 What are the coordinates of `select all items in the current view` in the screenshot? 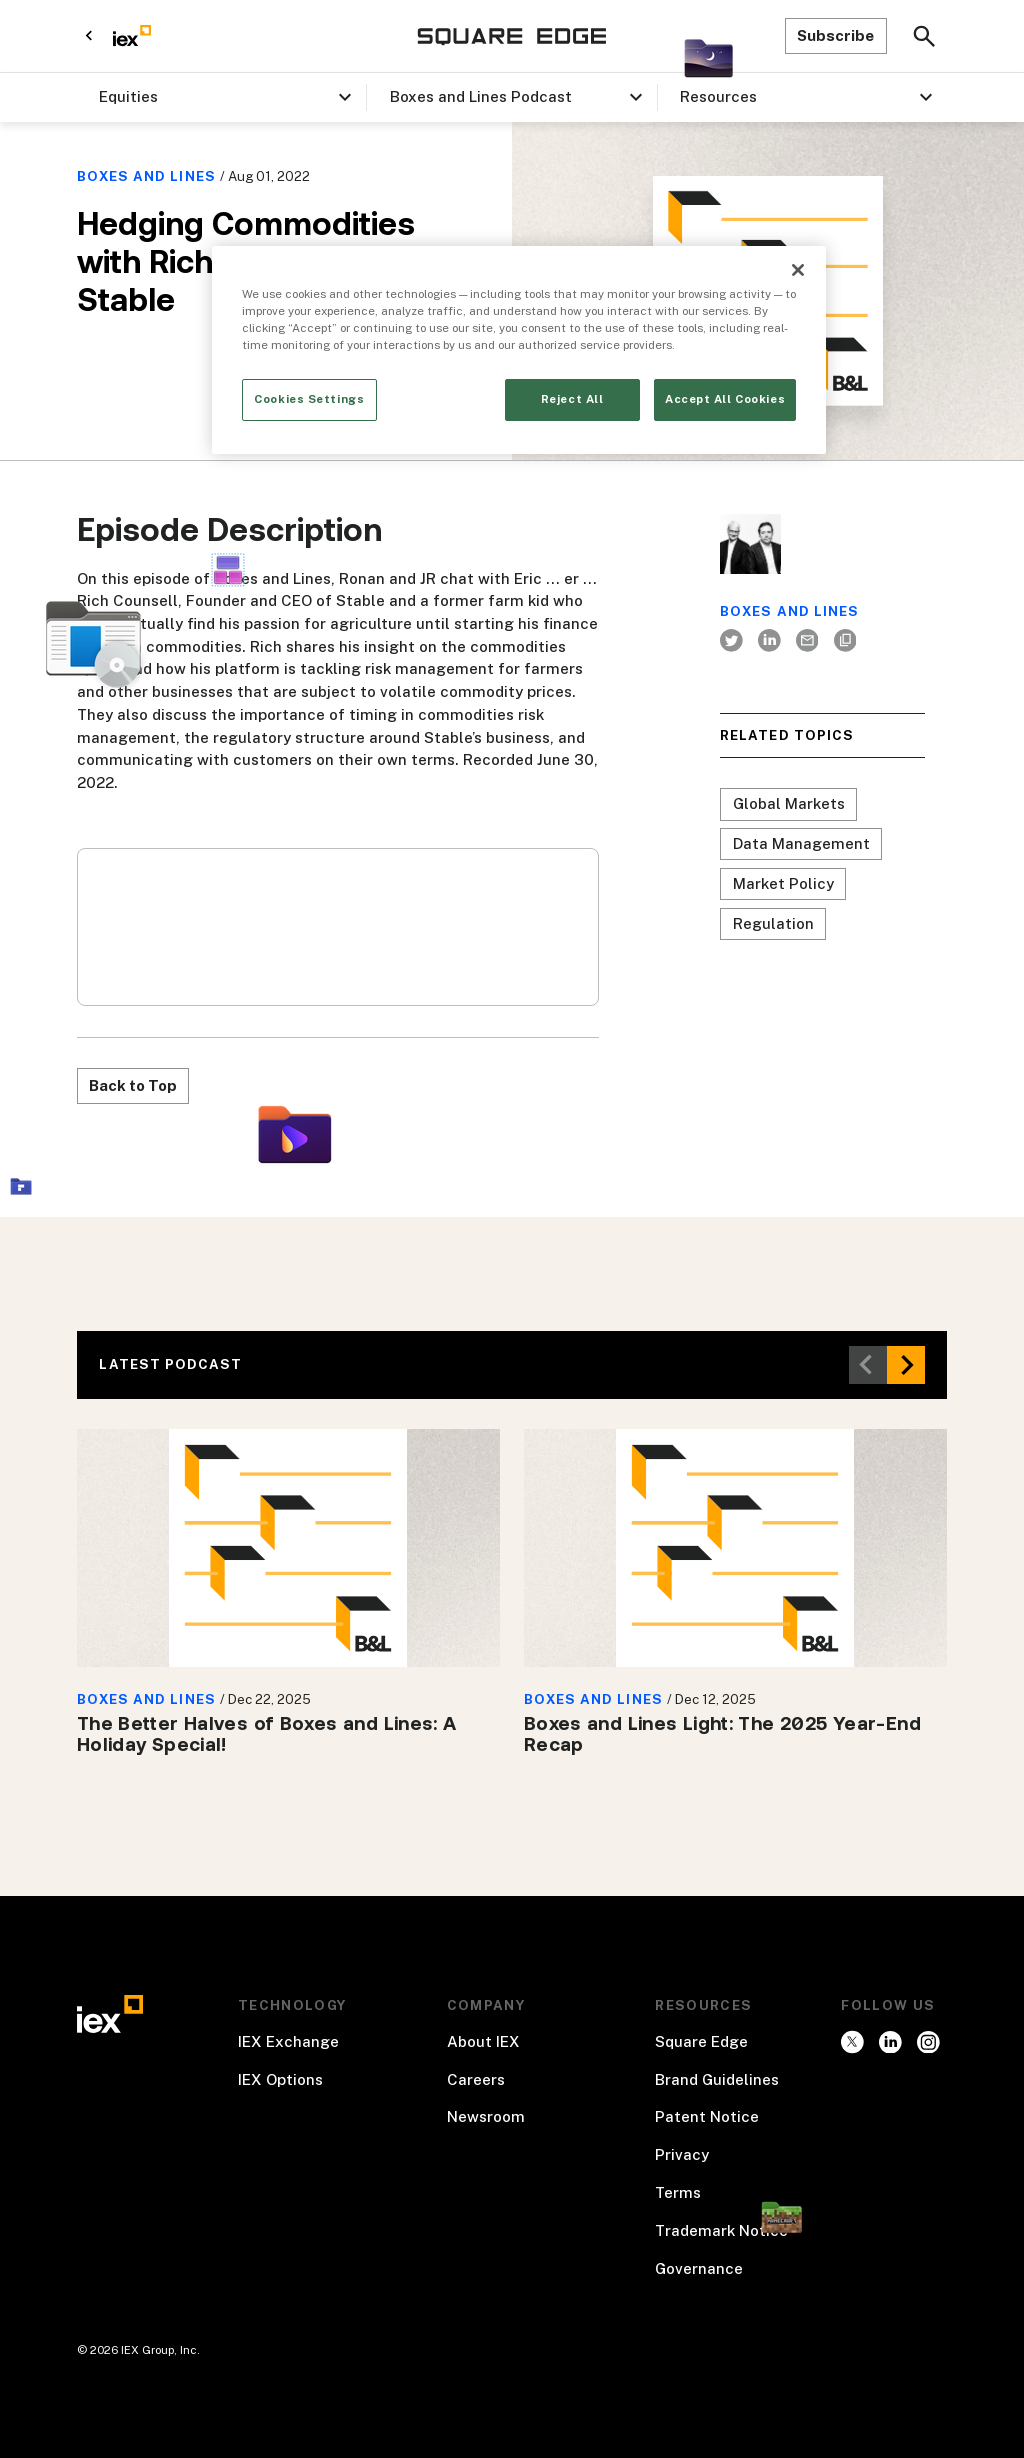 It's located at (228, 570).